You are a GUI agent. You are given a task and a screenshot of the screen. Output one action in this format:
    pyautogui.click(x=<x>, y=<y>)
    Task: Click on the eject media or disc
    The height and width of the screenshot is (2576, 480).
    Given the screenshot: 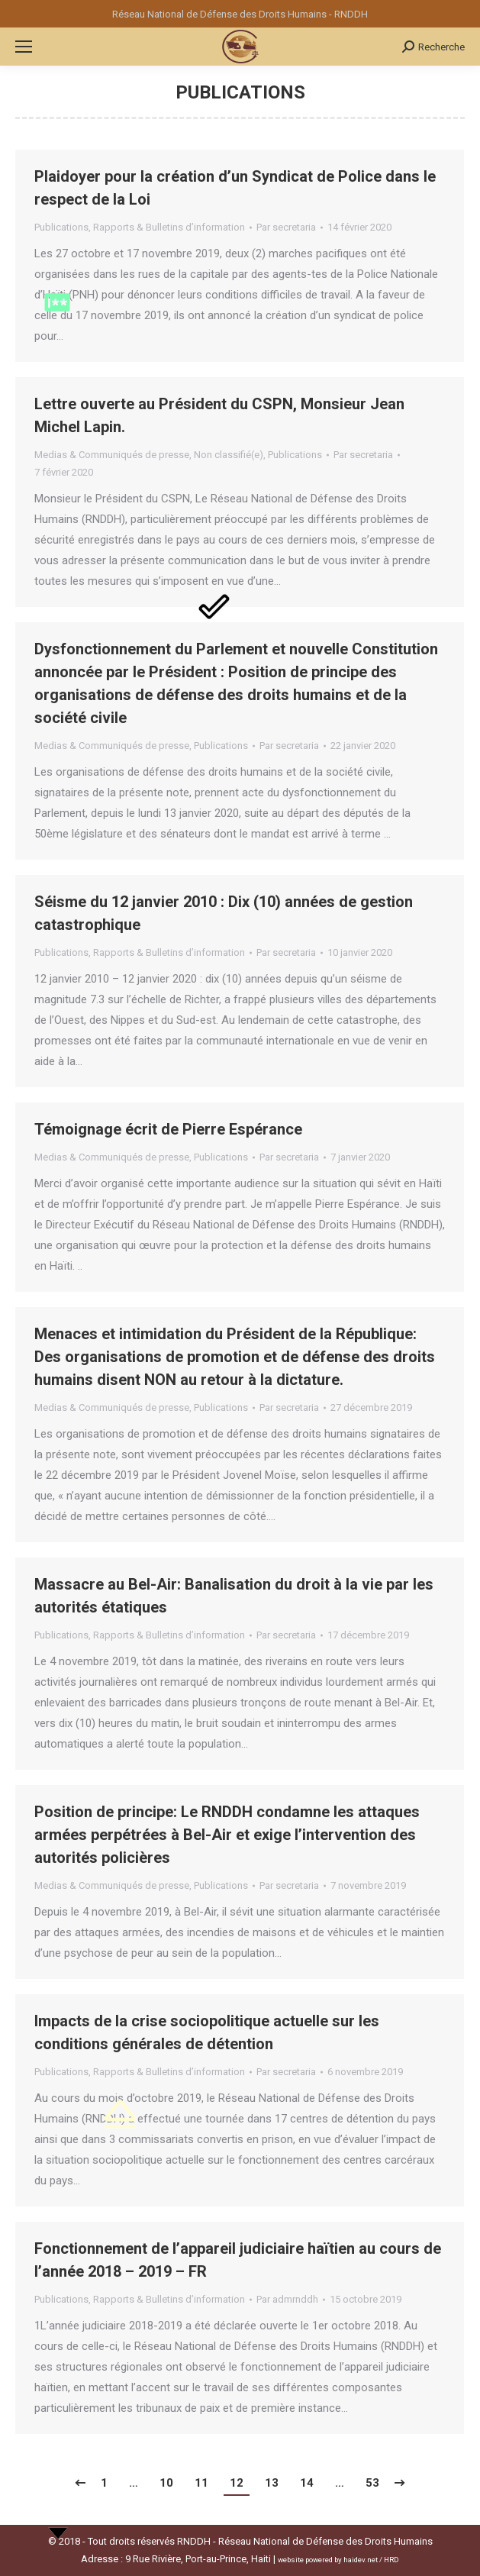 What is the action you would take?
    pyautogui.click(x=120, y=2116)
    